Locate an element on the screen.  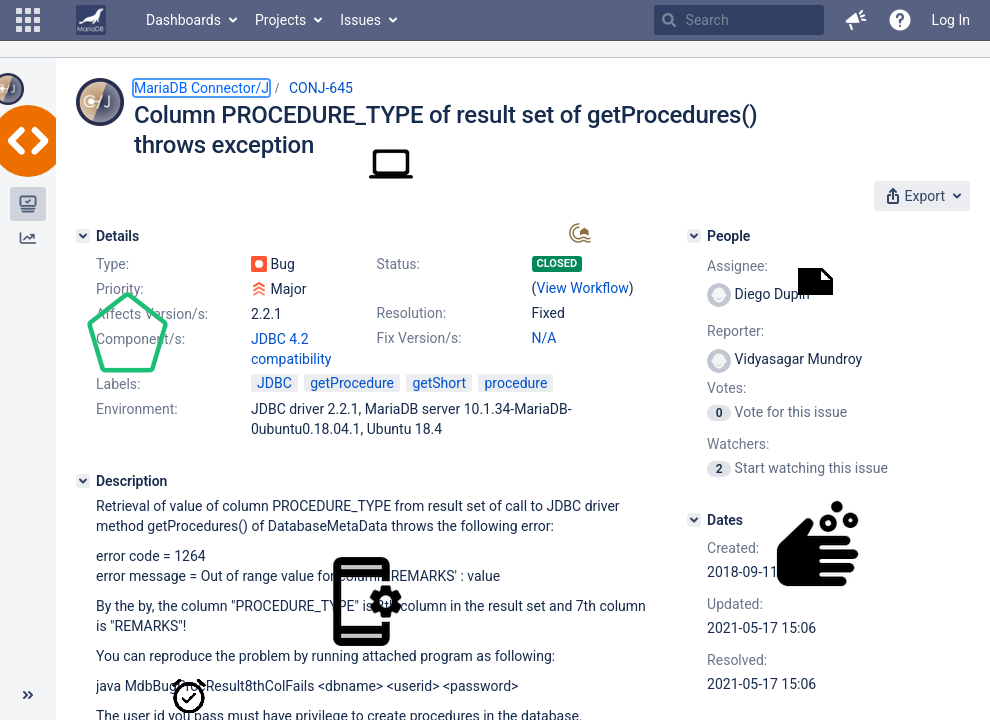
indicates tsunami or flood warning for residential area is located at coordinates (580, 233).